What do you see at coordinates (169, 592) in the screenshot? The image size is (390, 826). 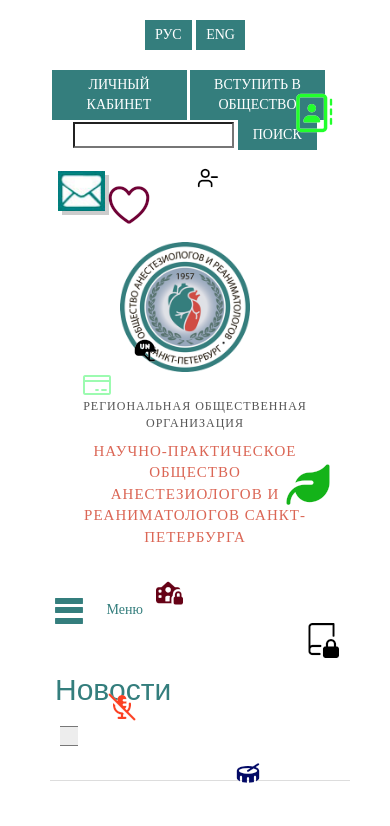 I see `indicates a locked or secured school facility` at bounding box center [169, 592].